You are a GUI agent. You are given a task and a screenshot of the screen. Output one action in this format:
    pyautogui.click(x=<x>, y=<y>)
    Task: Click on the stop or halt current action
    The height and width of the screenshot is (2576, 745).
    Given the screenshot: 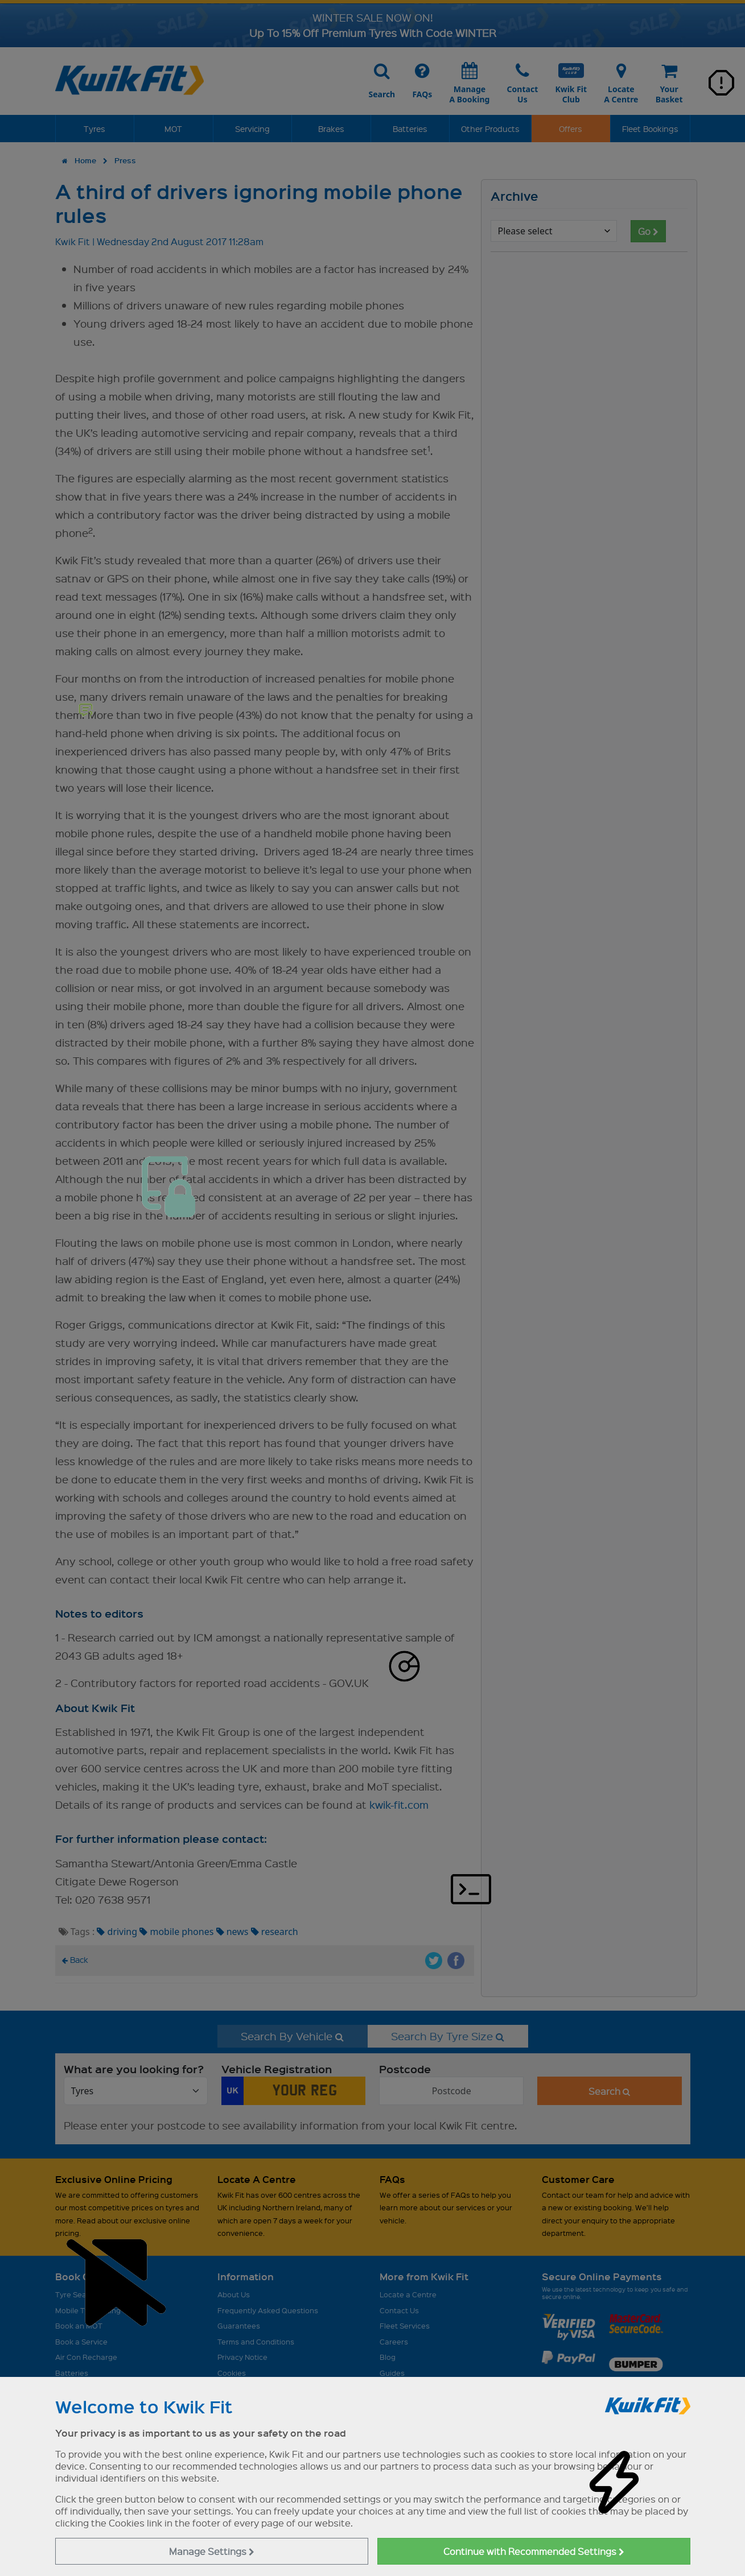 What is the action you would take?
    pyautogui.click(x=721, y=82)
    